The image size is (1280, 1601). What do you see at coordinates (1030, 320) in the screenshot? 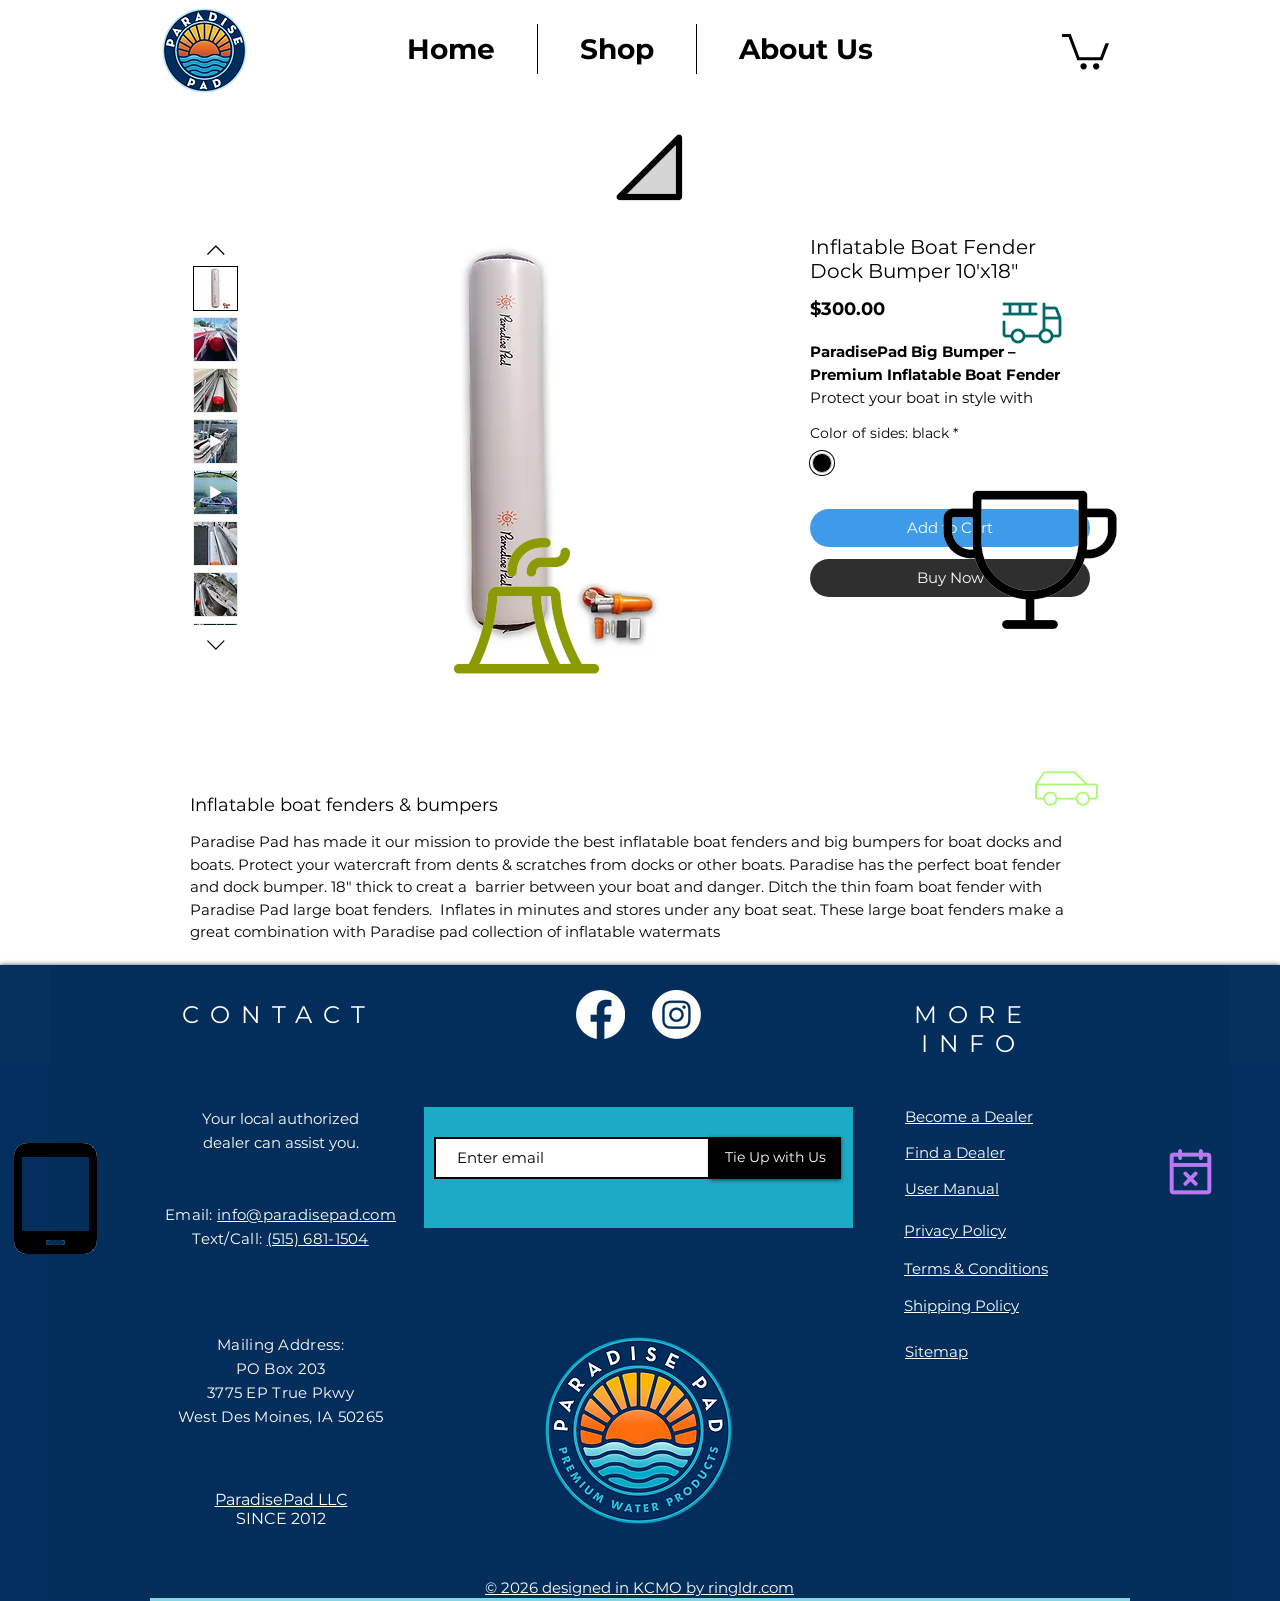
I see `access emergency services information` at bounding box center [1030, 320].